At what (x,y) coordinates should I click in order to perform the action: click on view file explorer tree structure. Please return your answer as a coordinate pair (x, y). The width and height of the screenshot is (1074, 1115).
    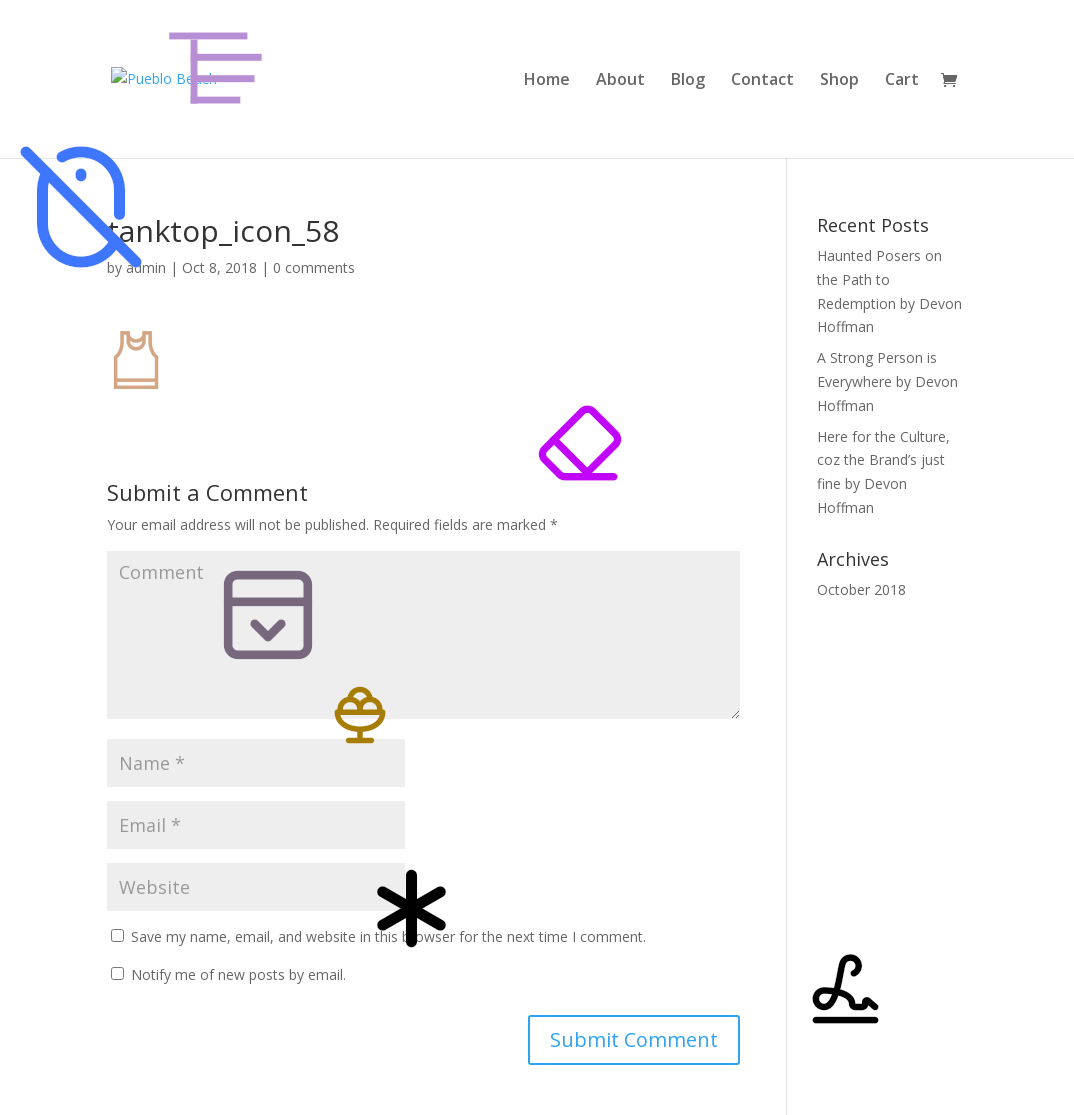
    Looking at the image, I should click on (219, 68).